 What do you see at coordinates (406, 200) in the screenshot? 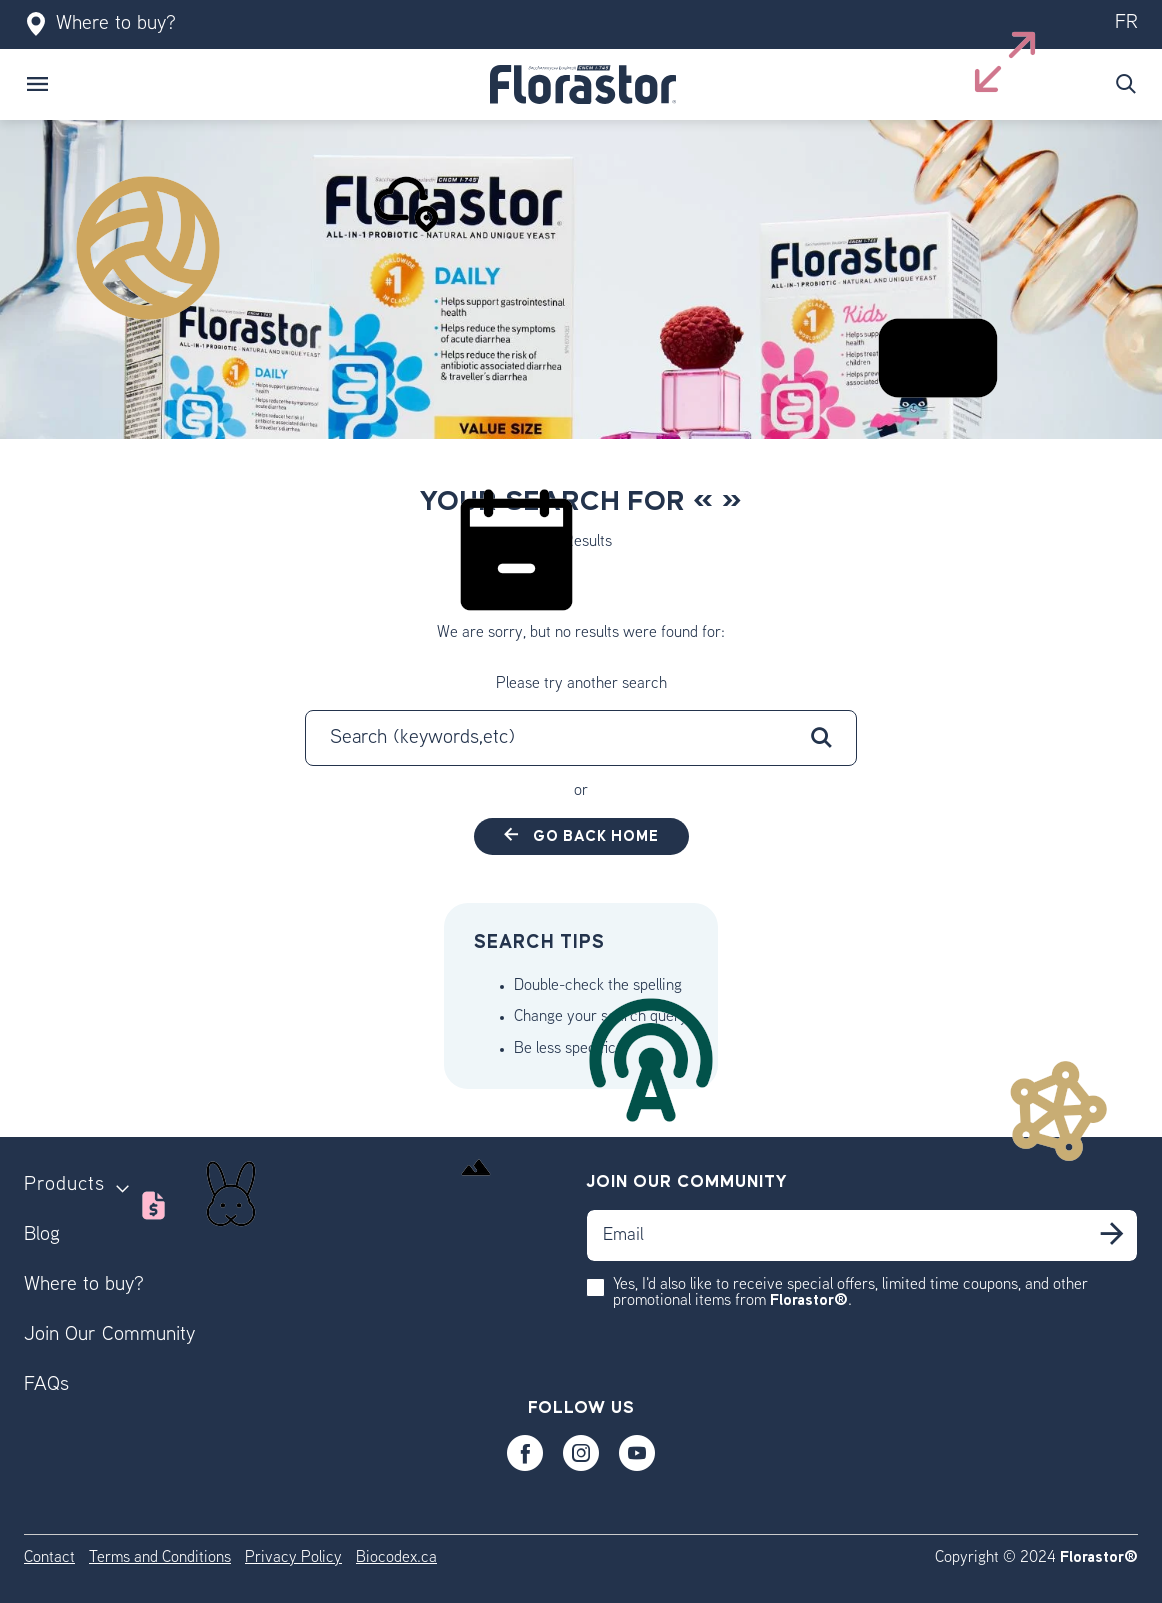
I see `view cloud storage location` at bounding box center [406, 200].